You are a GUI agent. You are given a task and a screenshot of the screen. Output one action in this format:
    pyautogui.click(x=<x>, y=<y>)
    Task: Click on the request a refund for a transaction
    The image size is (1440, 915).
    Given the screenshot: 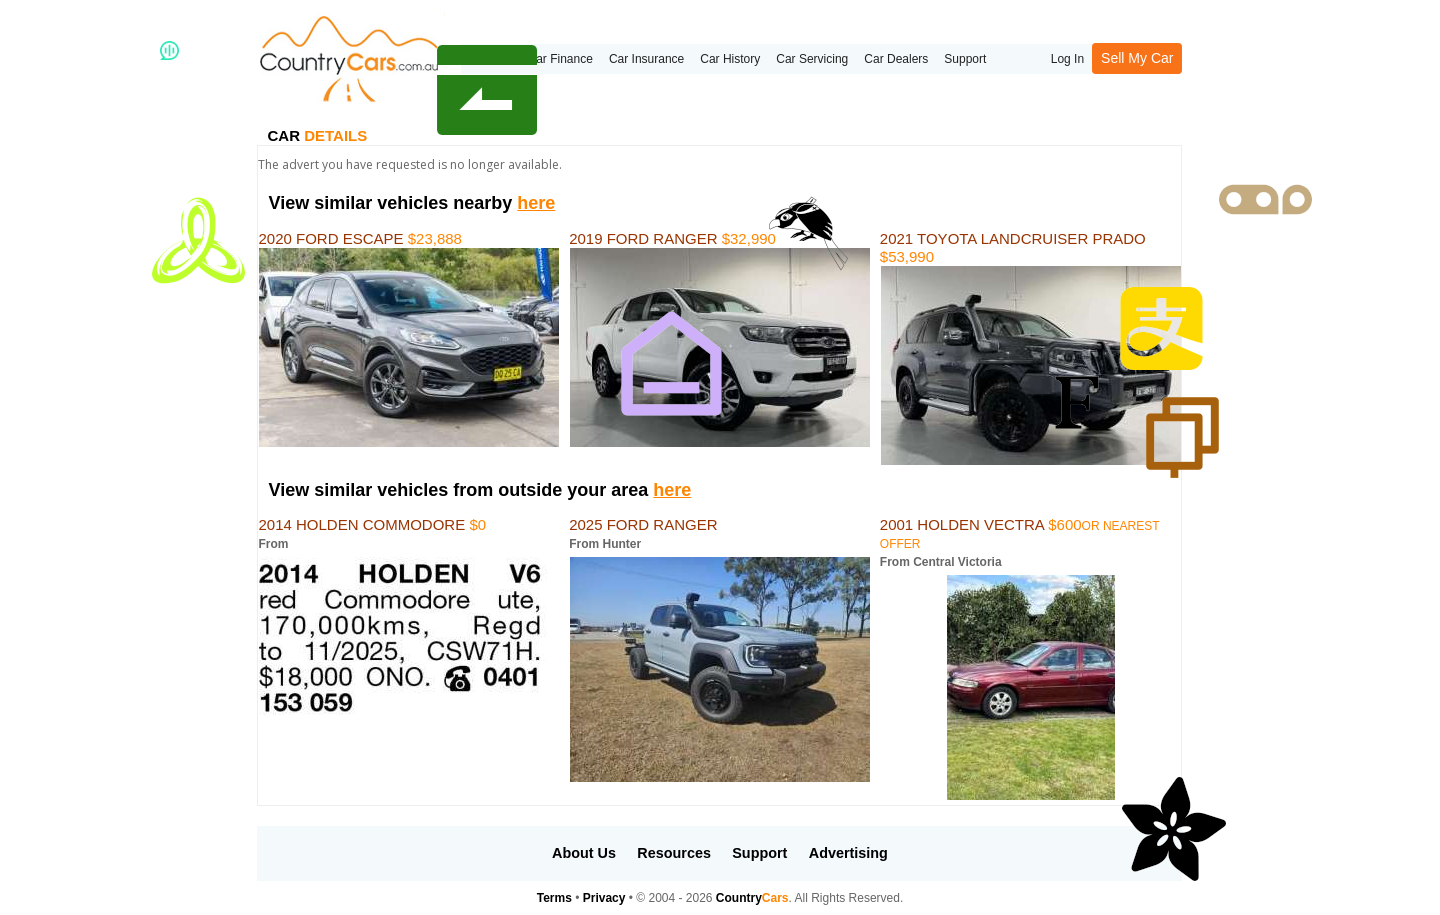 What is the action you would take?
    pyautogui.click(x=487, y=90)
    